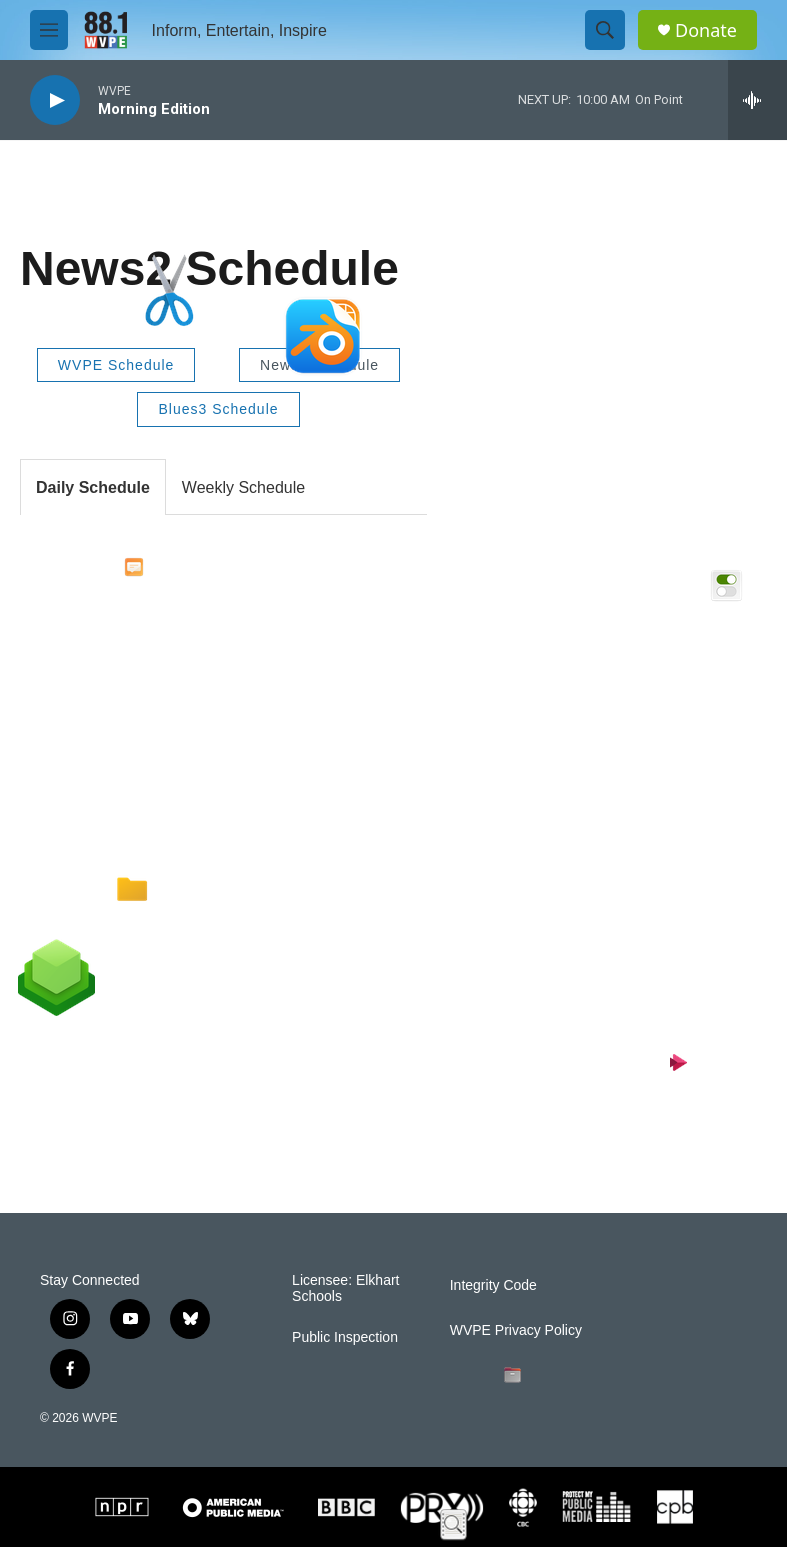 The image size is (787, 1547). Describe the element at coordinates (170, 290) in the screenshot. I see `cut selected content to clipboard` at that location.